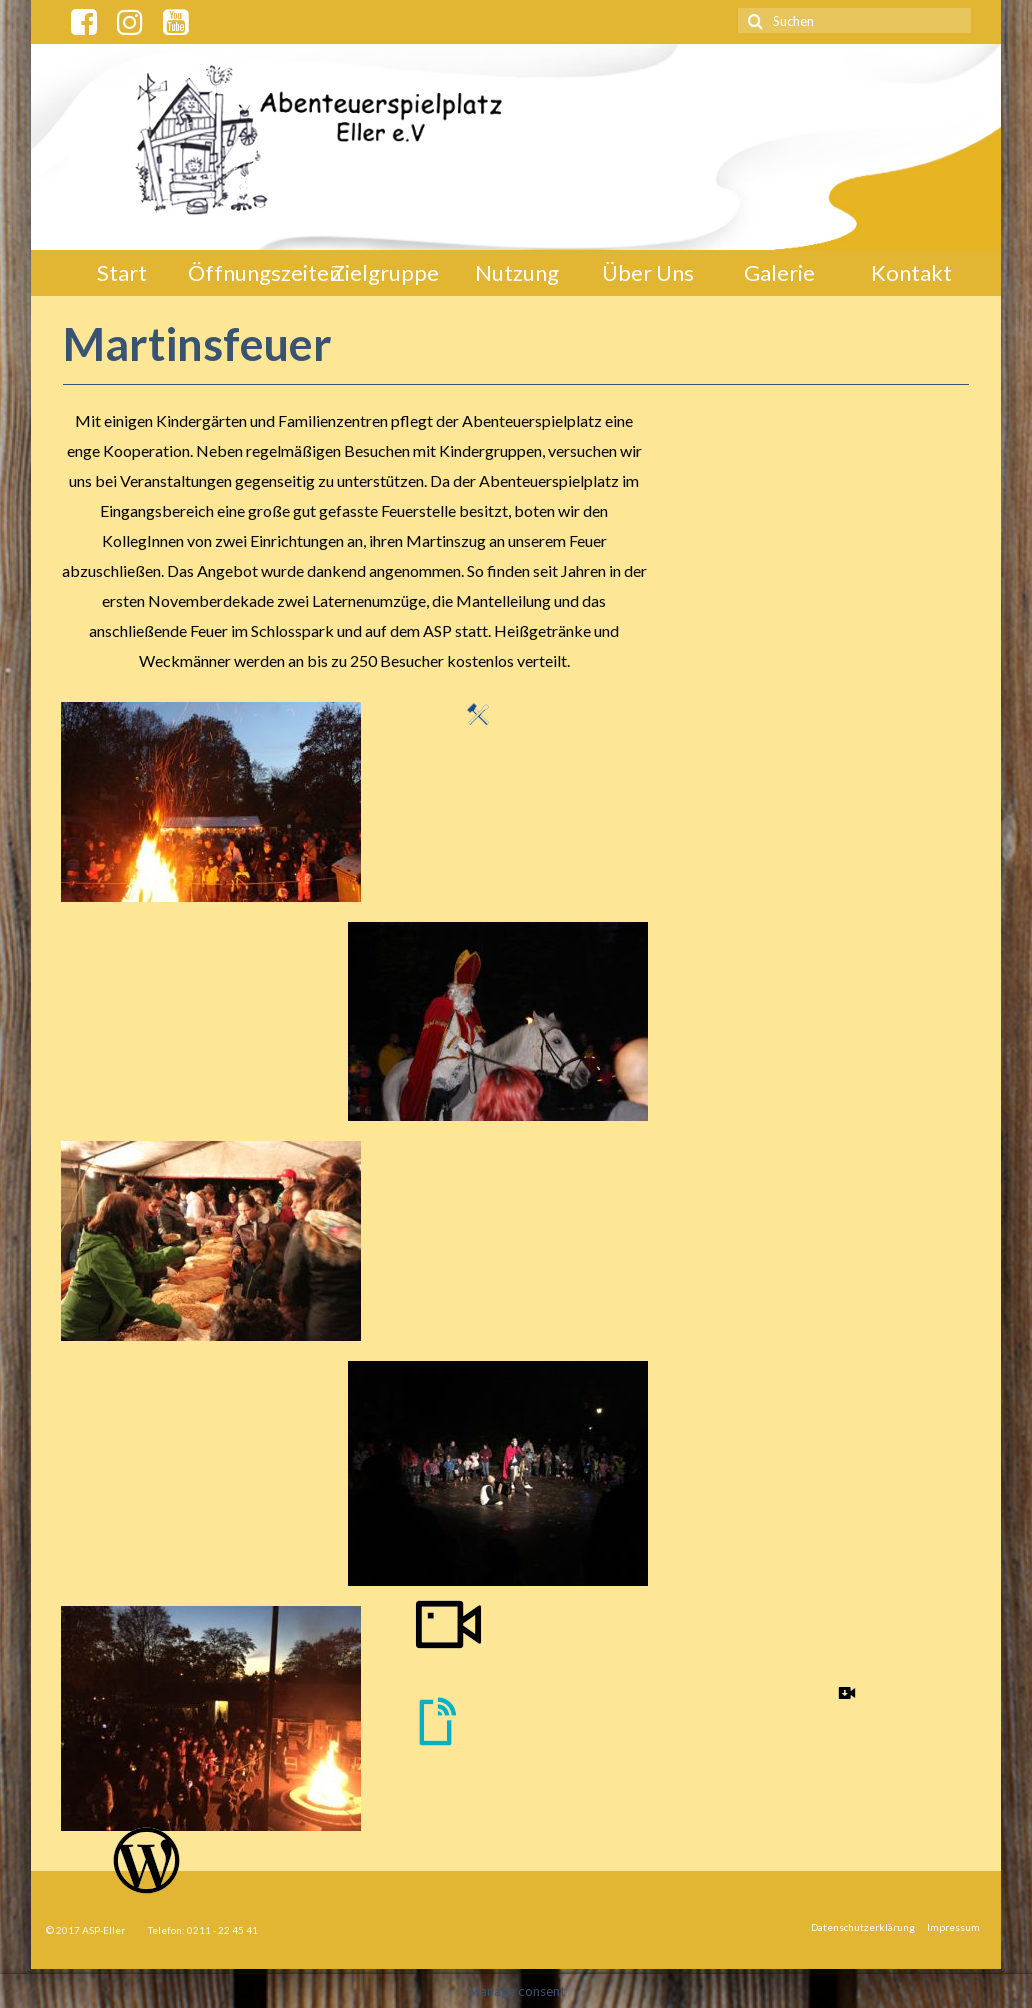  What do you see at coordinates (448, 1624) in the screenshot?
I see `start recording a video` at bounding box center [448, 1624].